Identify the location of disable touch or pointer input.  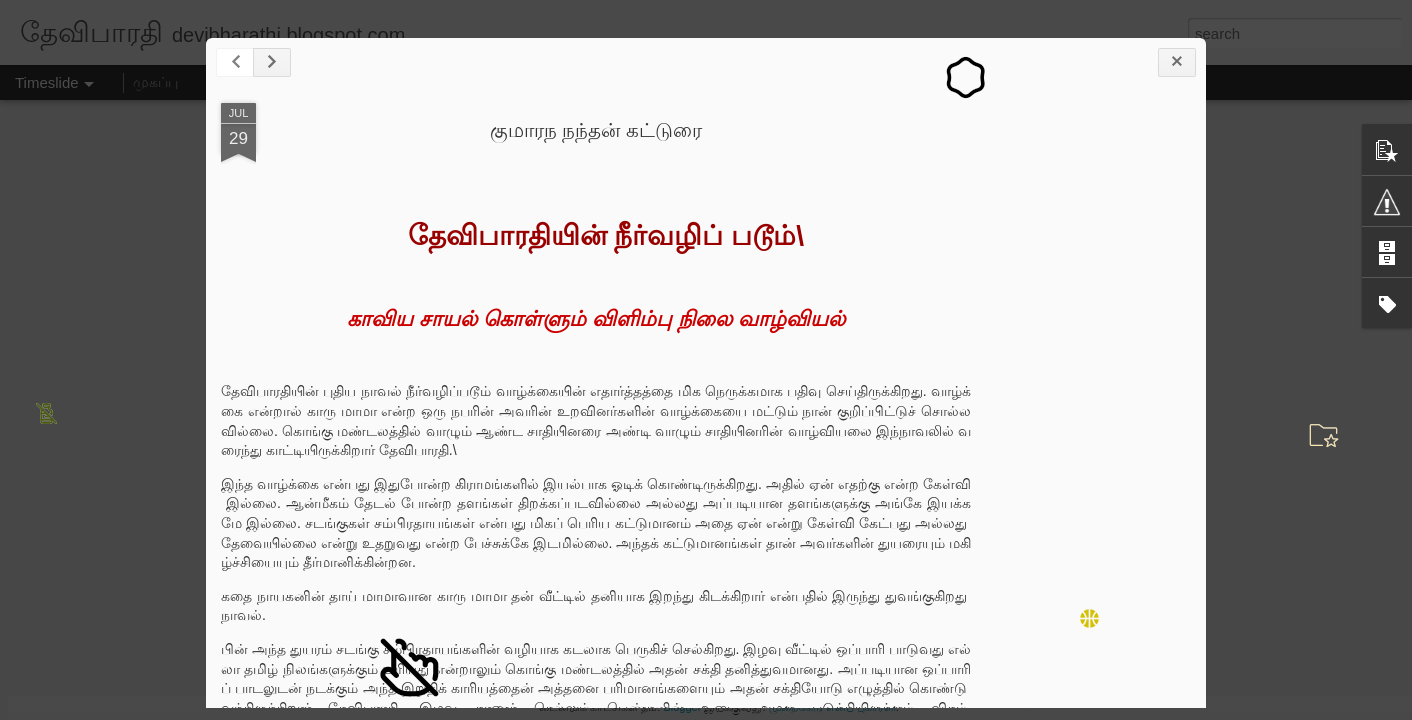
(409, 667).